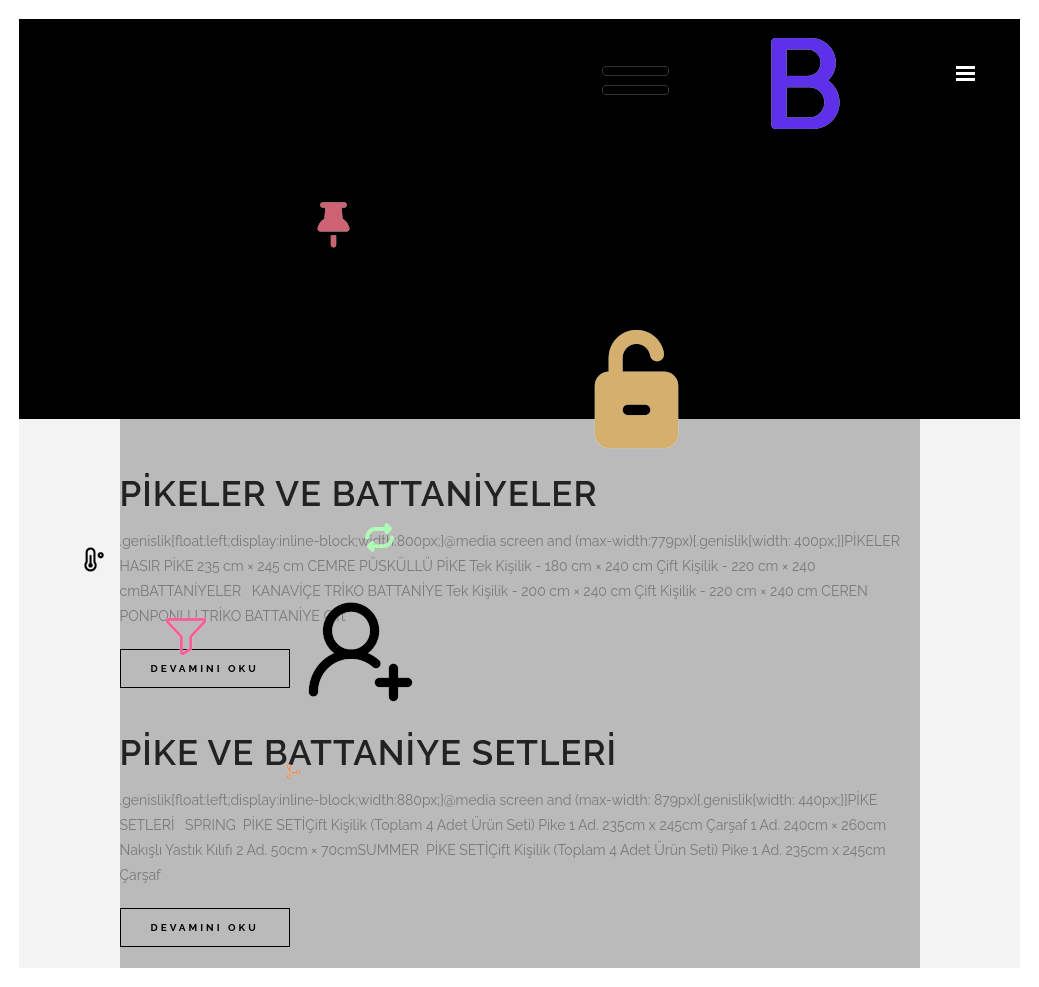  What do you see at coordinates (379, 537) in the screenshot?
I see `enable repeat mode for media playback` at bounding box center [379, 537].